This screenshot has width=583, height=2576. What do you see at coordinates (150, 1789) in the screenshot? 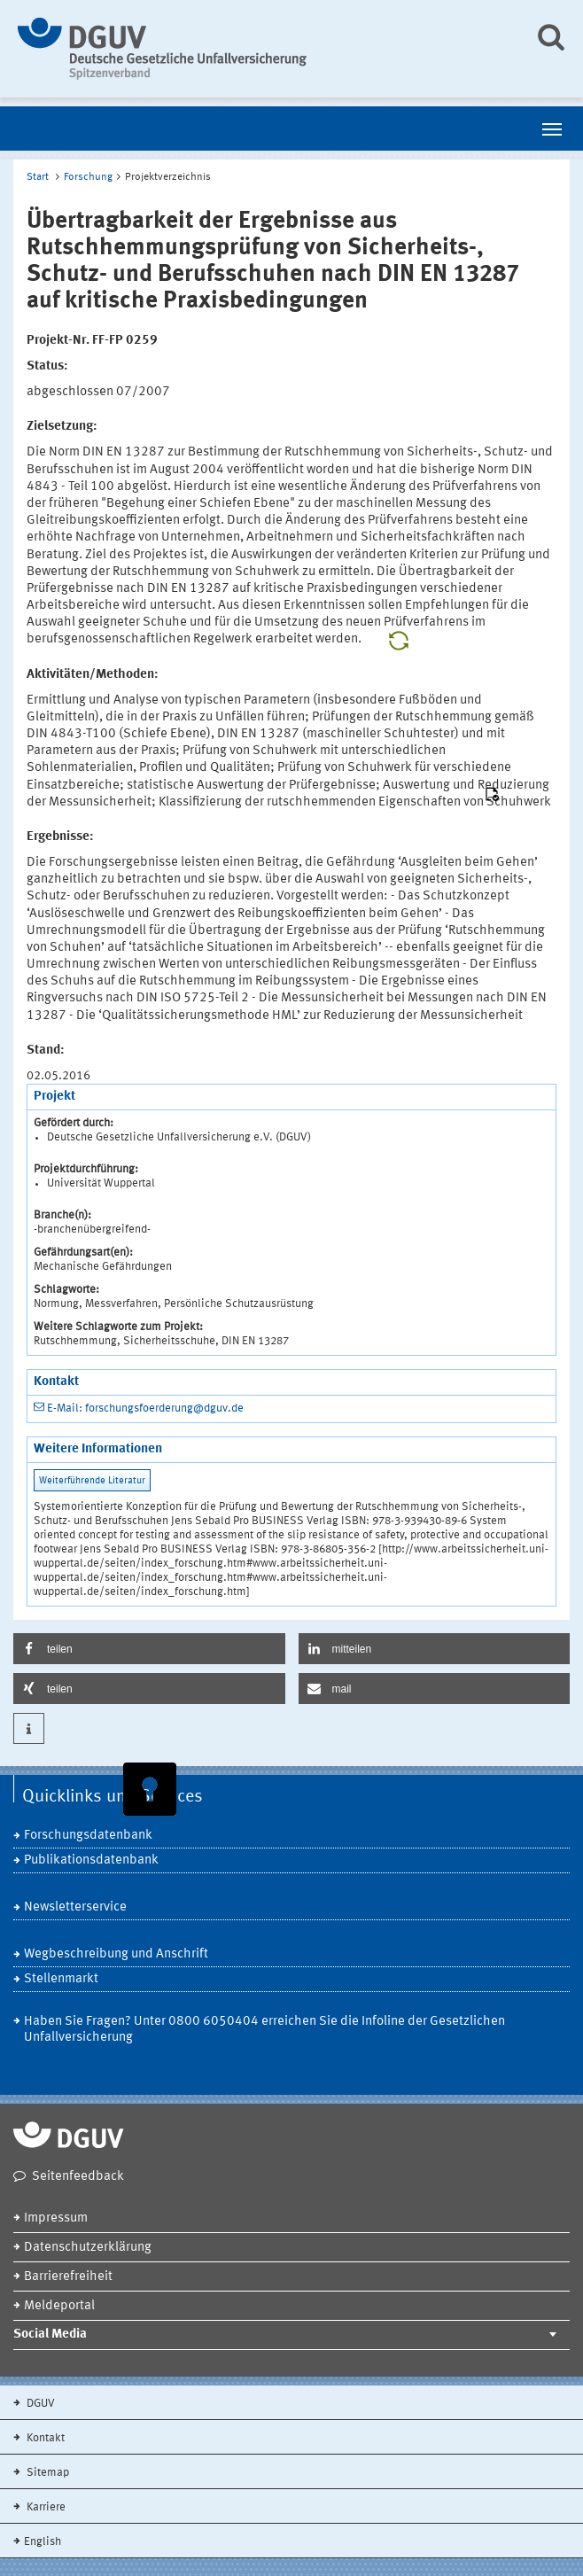
I see `access smart lock controls` at bounding box center [150, 1789].